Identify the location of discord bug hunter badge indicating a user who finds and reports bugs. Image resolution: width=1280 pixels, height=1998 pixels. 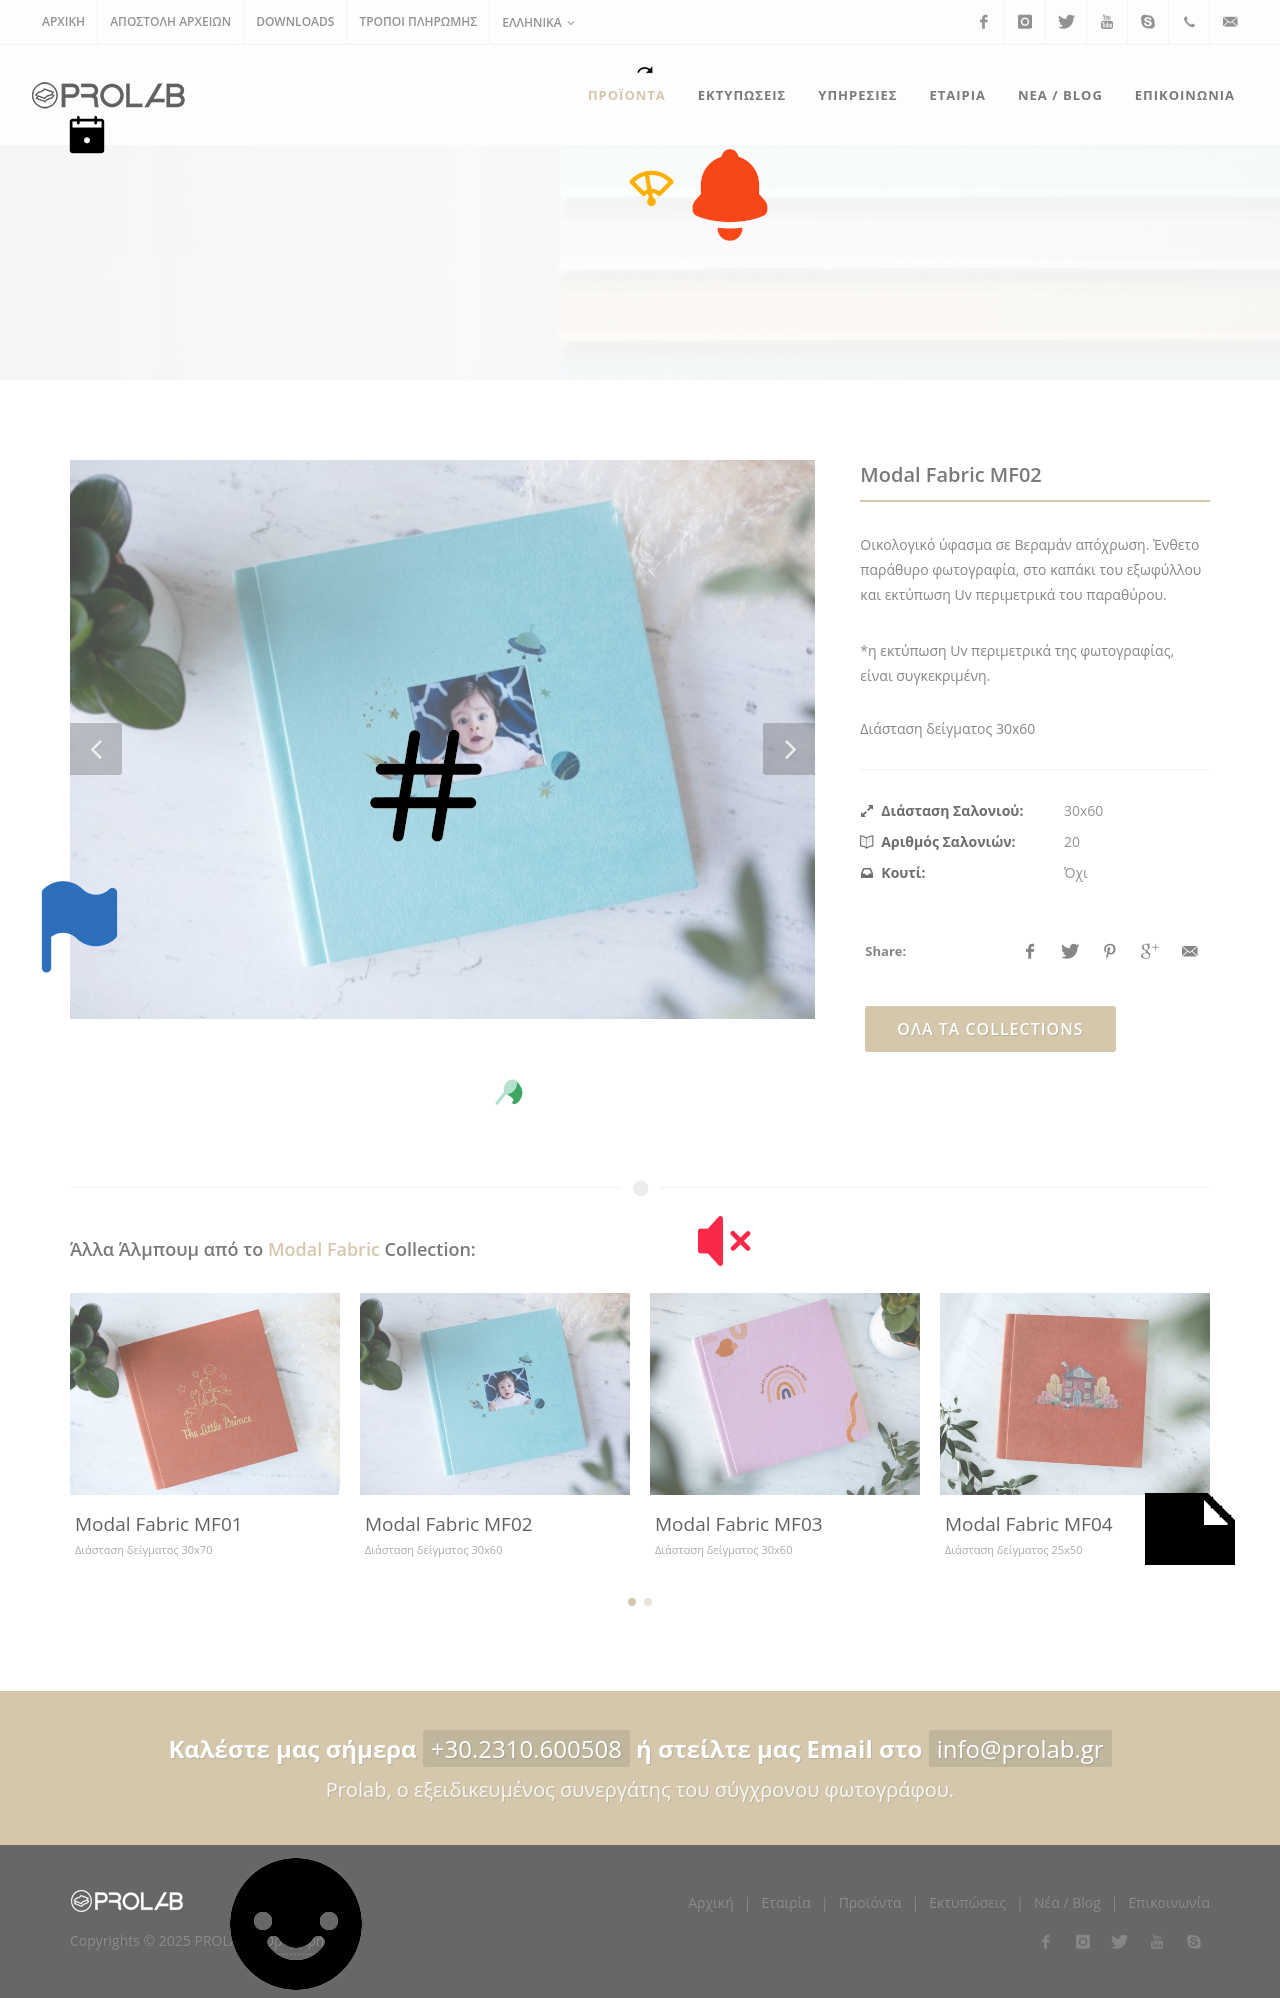
(509, 1092).